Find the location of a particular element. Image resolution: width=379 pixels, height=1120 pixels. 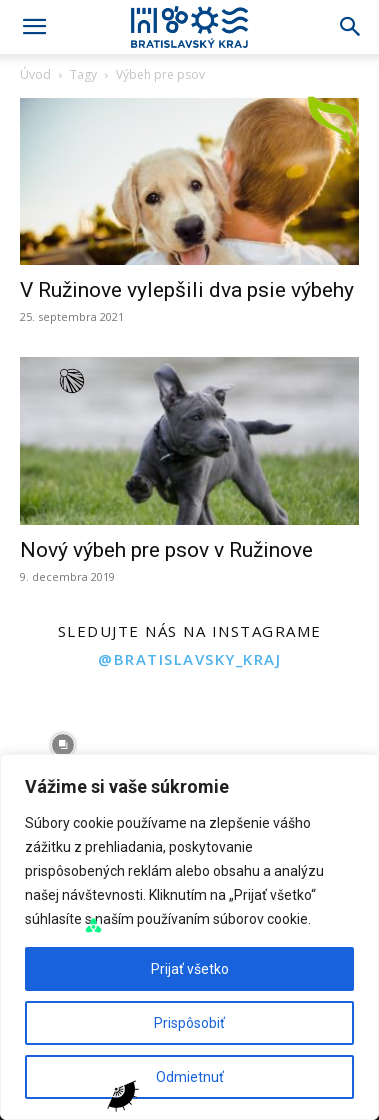

view your travel itinerary is located at coordinates (332, 121).